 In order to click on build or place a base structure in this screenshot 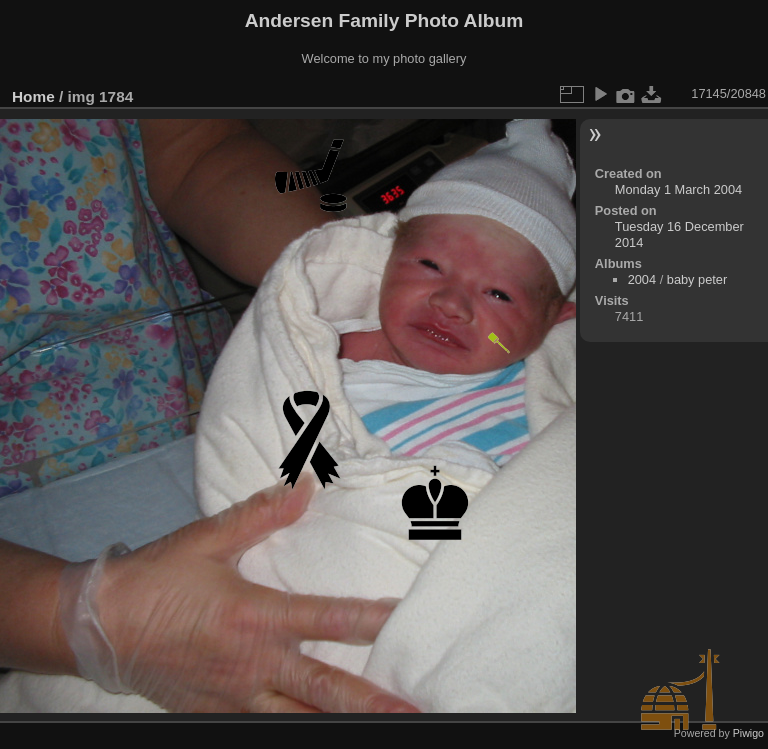, I will do `click(681, 688)`.